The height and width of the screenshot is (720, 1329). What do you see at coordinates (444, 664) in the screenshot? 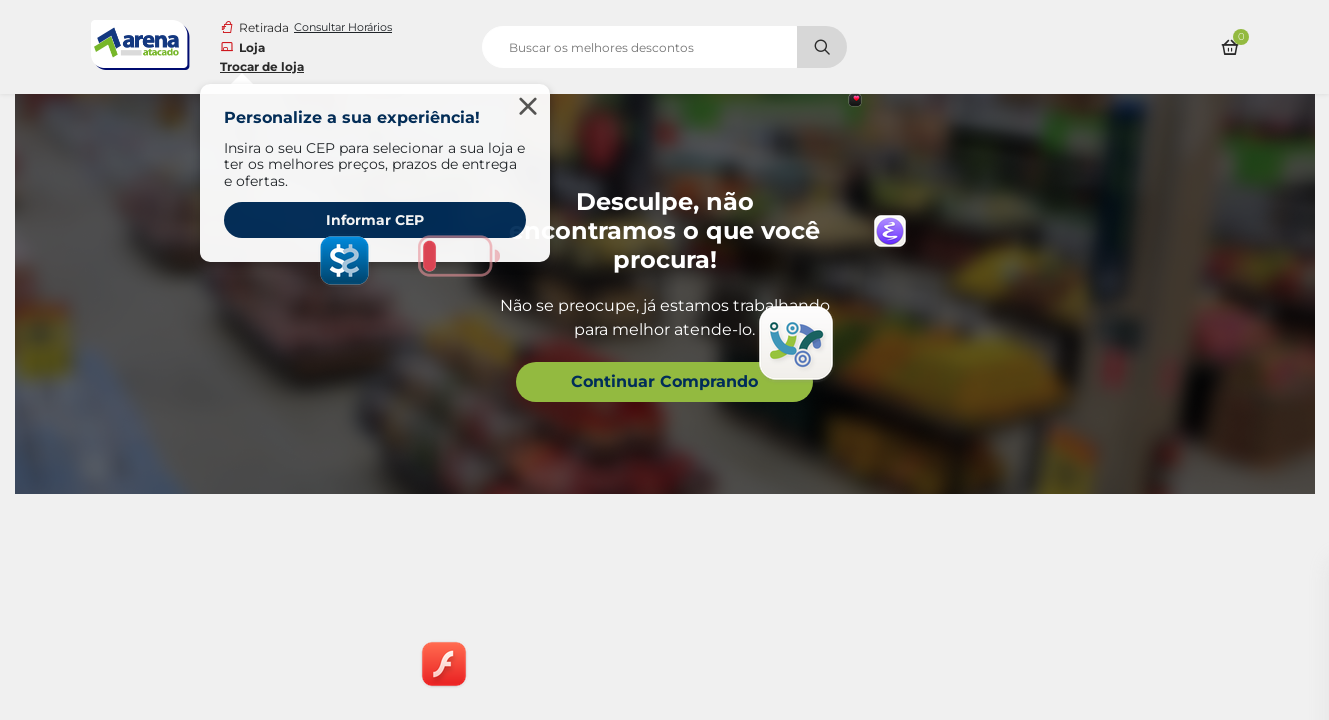
I see `open Adobe Flash Player` at bounding box center [444, 664].